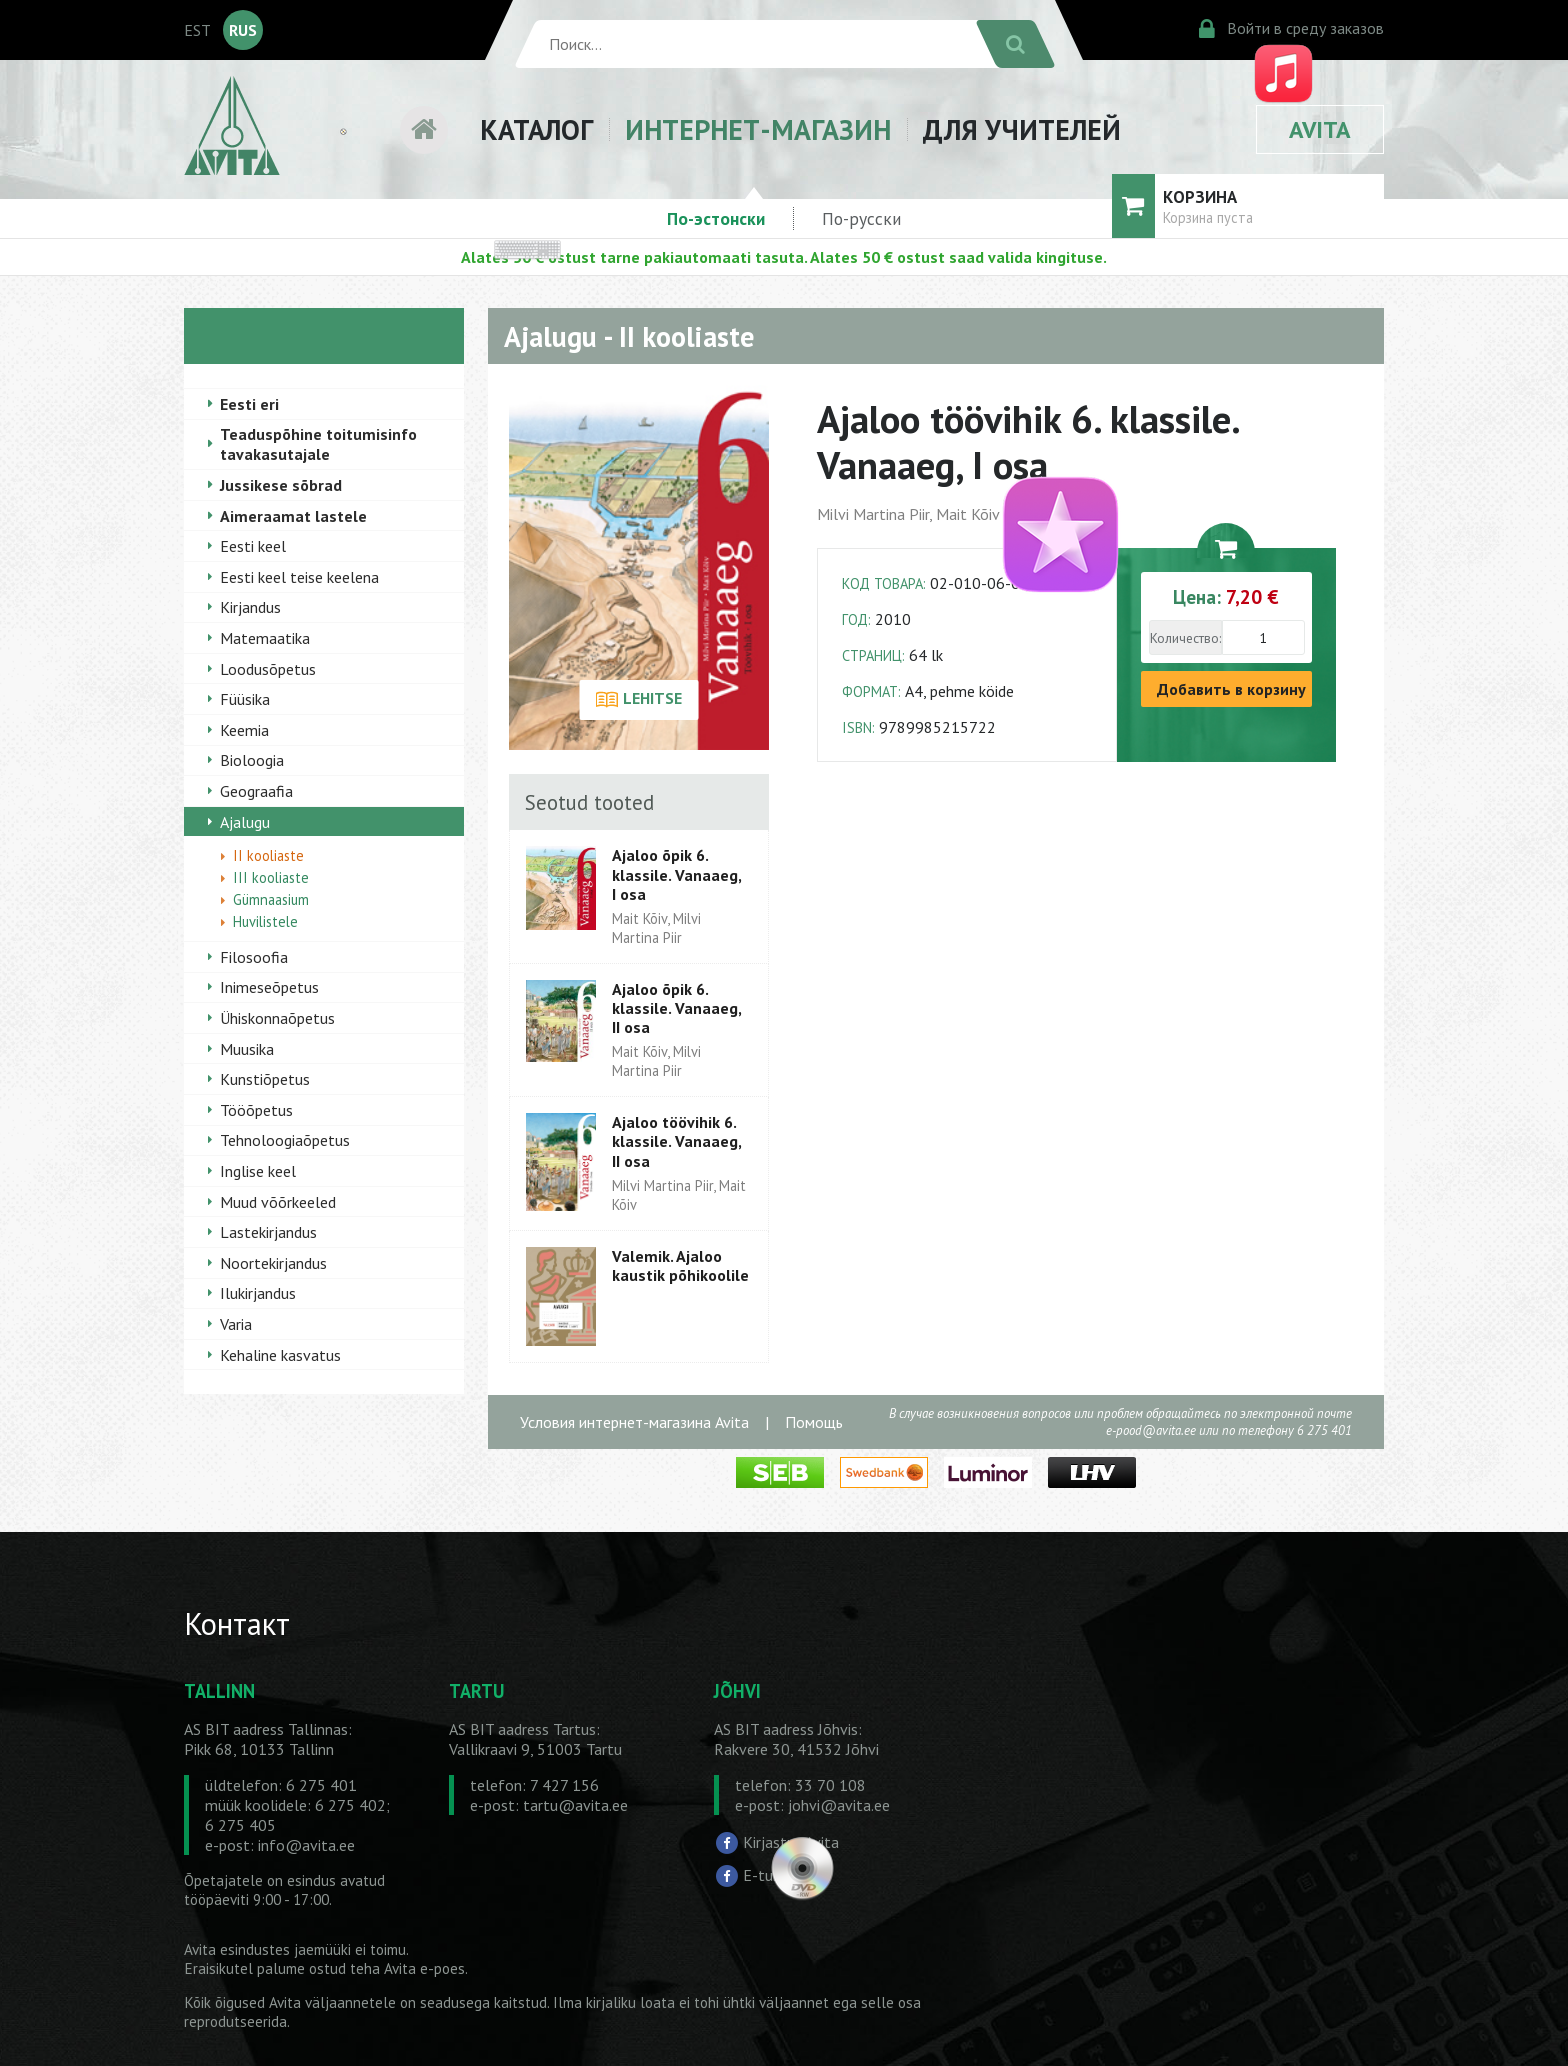  I want to click on open apple music app, so click(1283, 73).